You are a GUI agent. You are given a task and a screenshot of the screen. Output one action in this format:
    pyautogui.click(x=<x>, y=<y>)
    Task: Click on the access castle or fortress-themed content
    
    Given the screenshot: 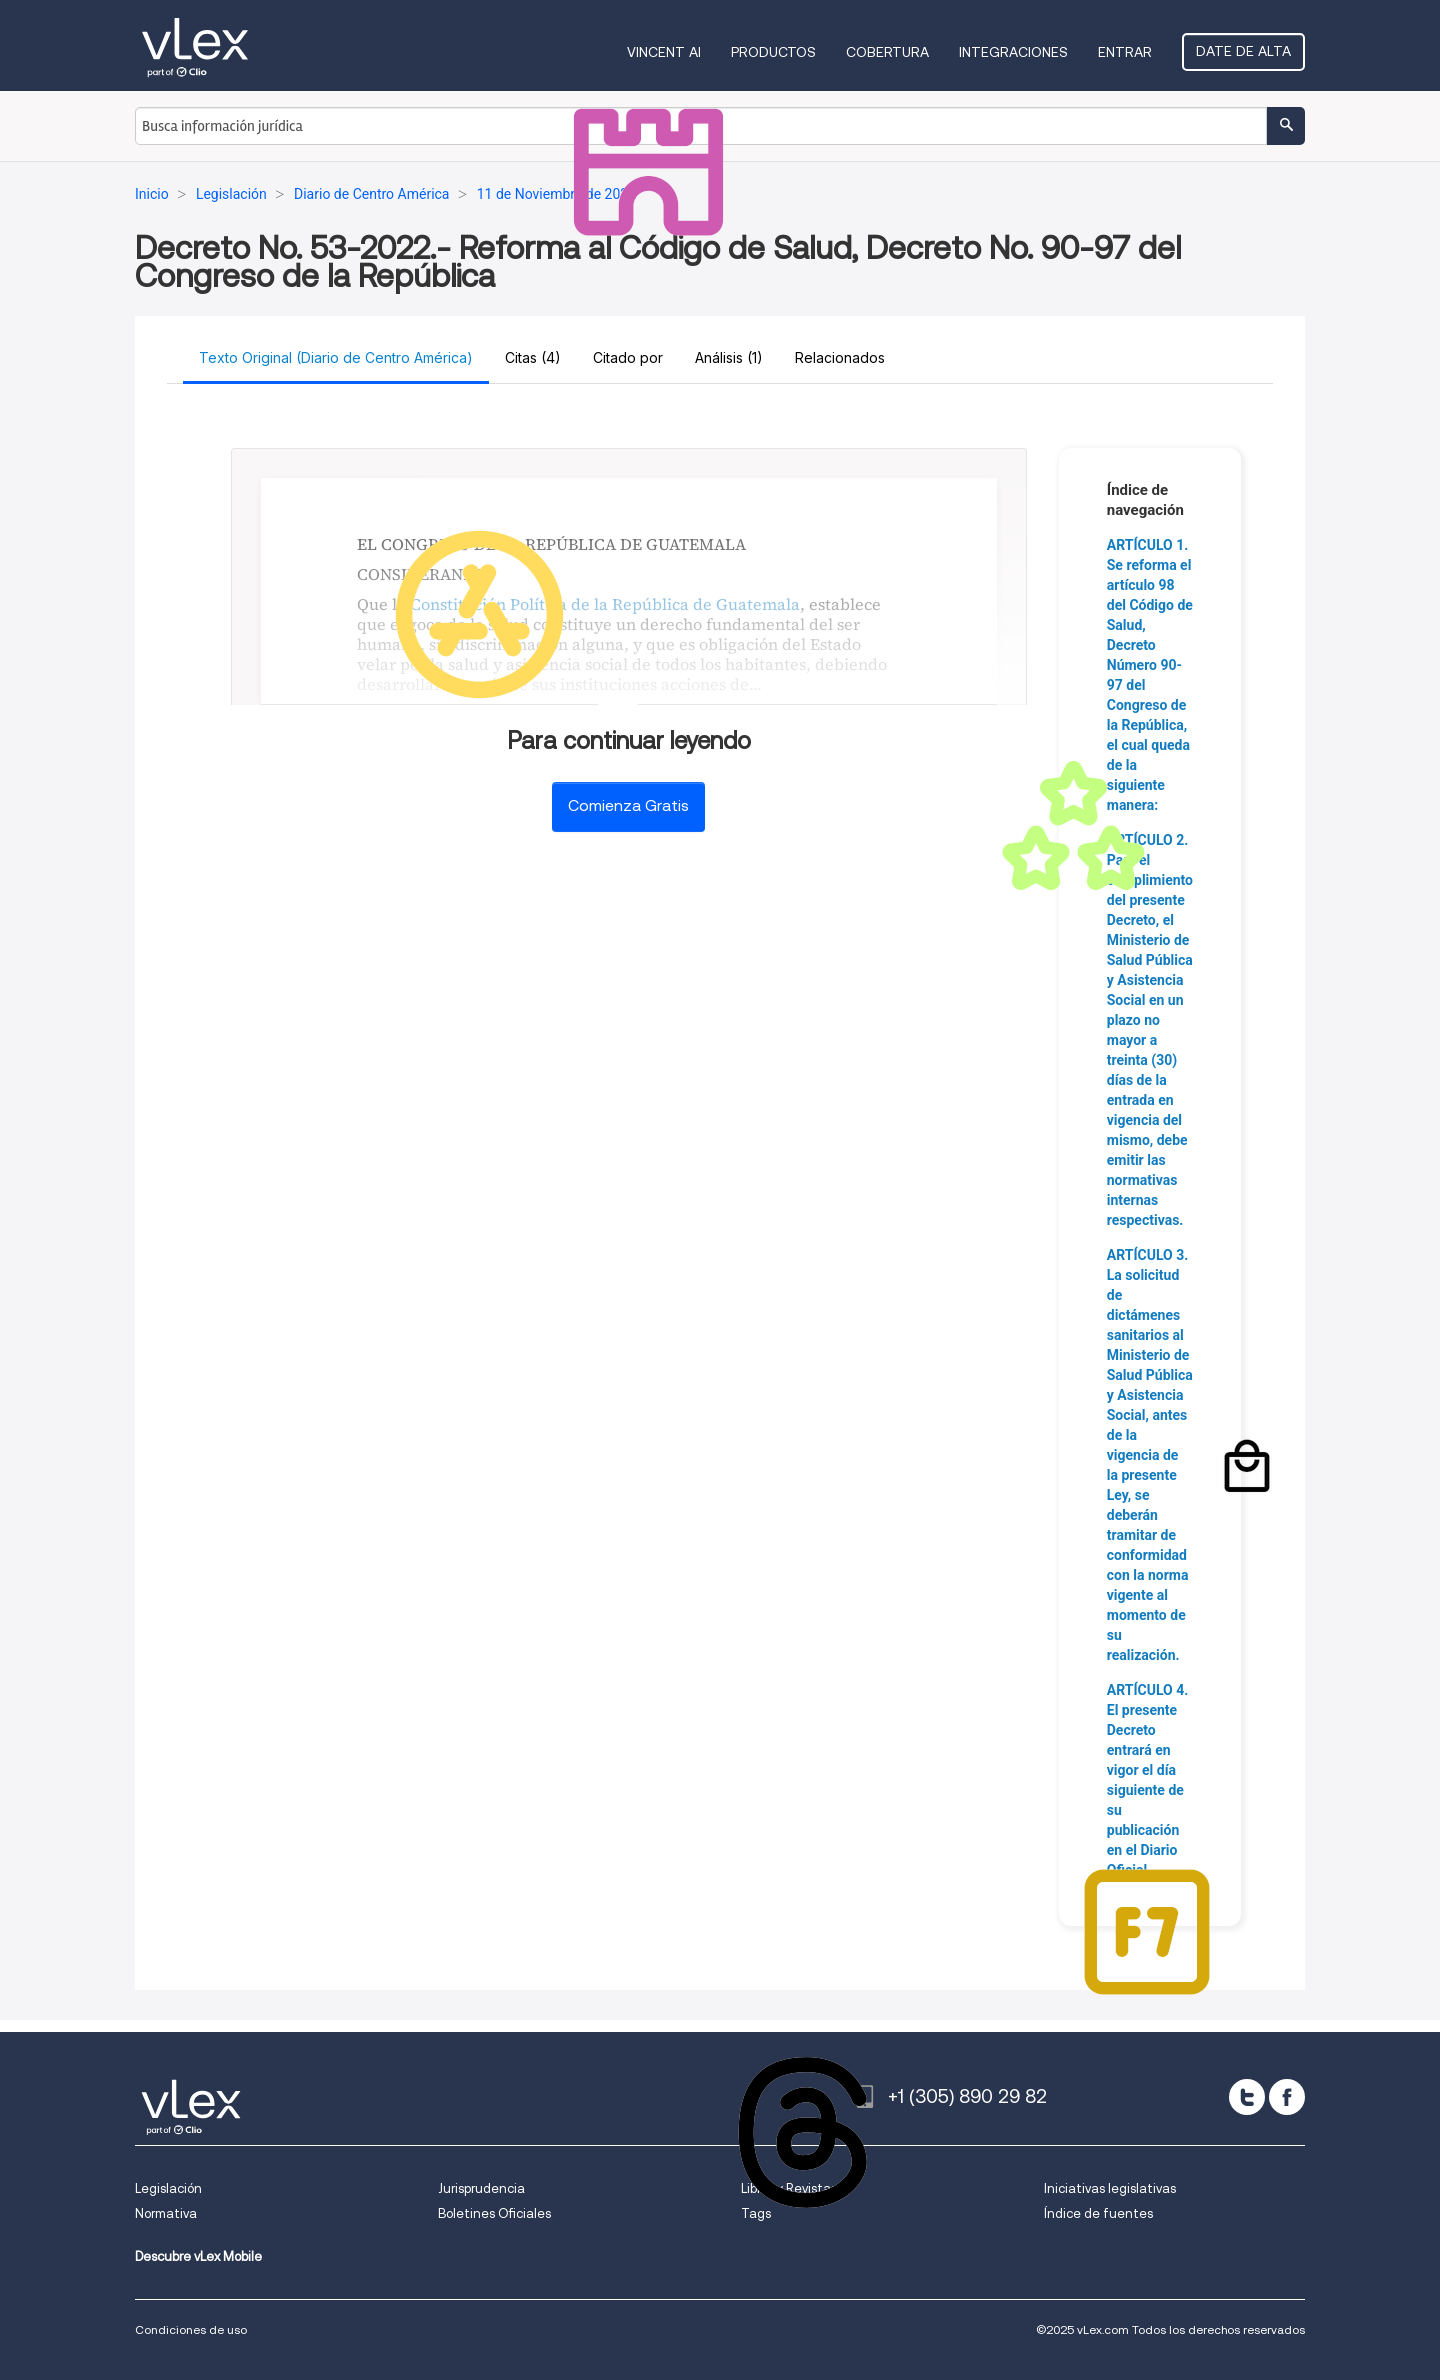 What is the action you would take?
    pyautogui.click(x=648, y=168)
    